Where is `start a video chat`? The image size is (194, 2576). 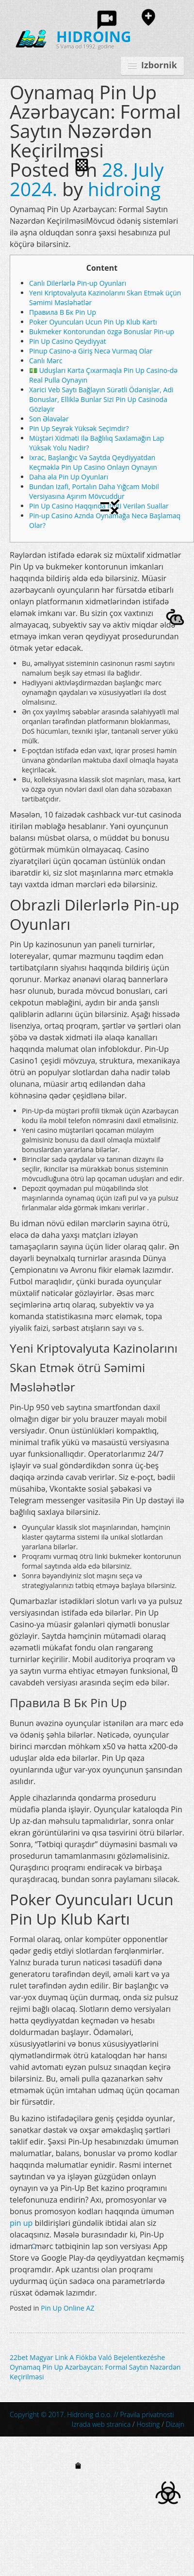 start a video chat is located at coordinates (107, 20).